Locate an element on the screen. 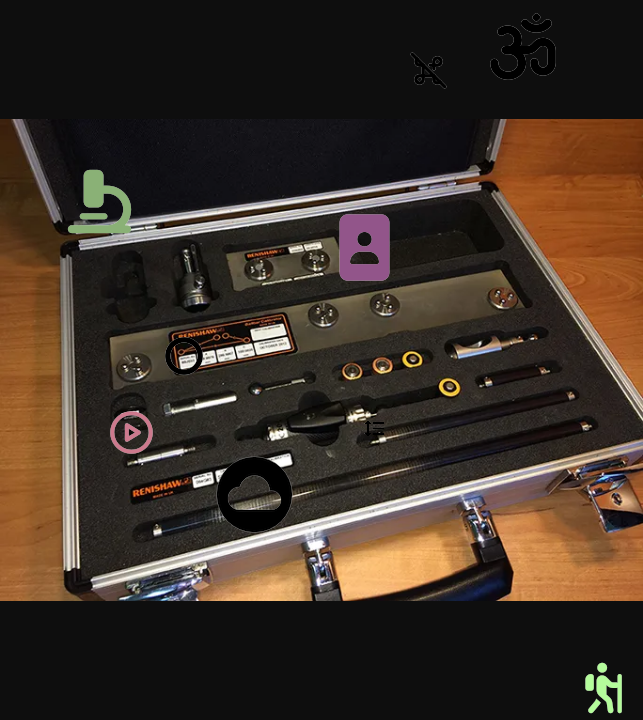 Image resolution: width=643 pixels, height=720 pixels. access cloud storage is located at coordinates (254, 494).